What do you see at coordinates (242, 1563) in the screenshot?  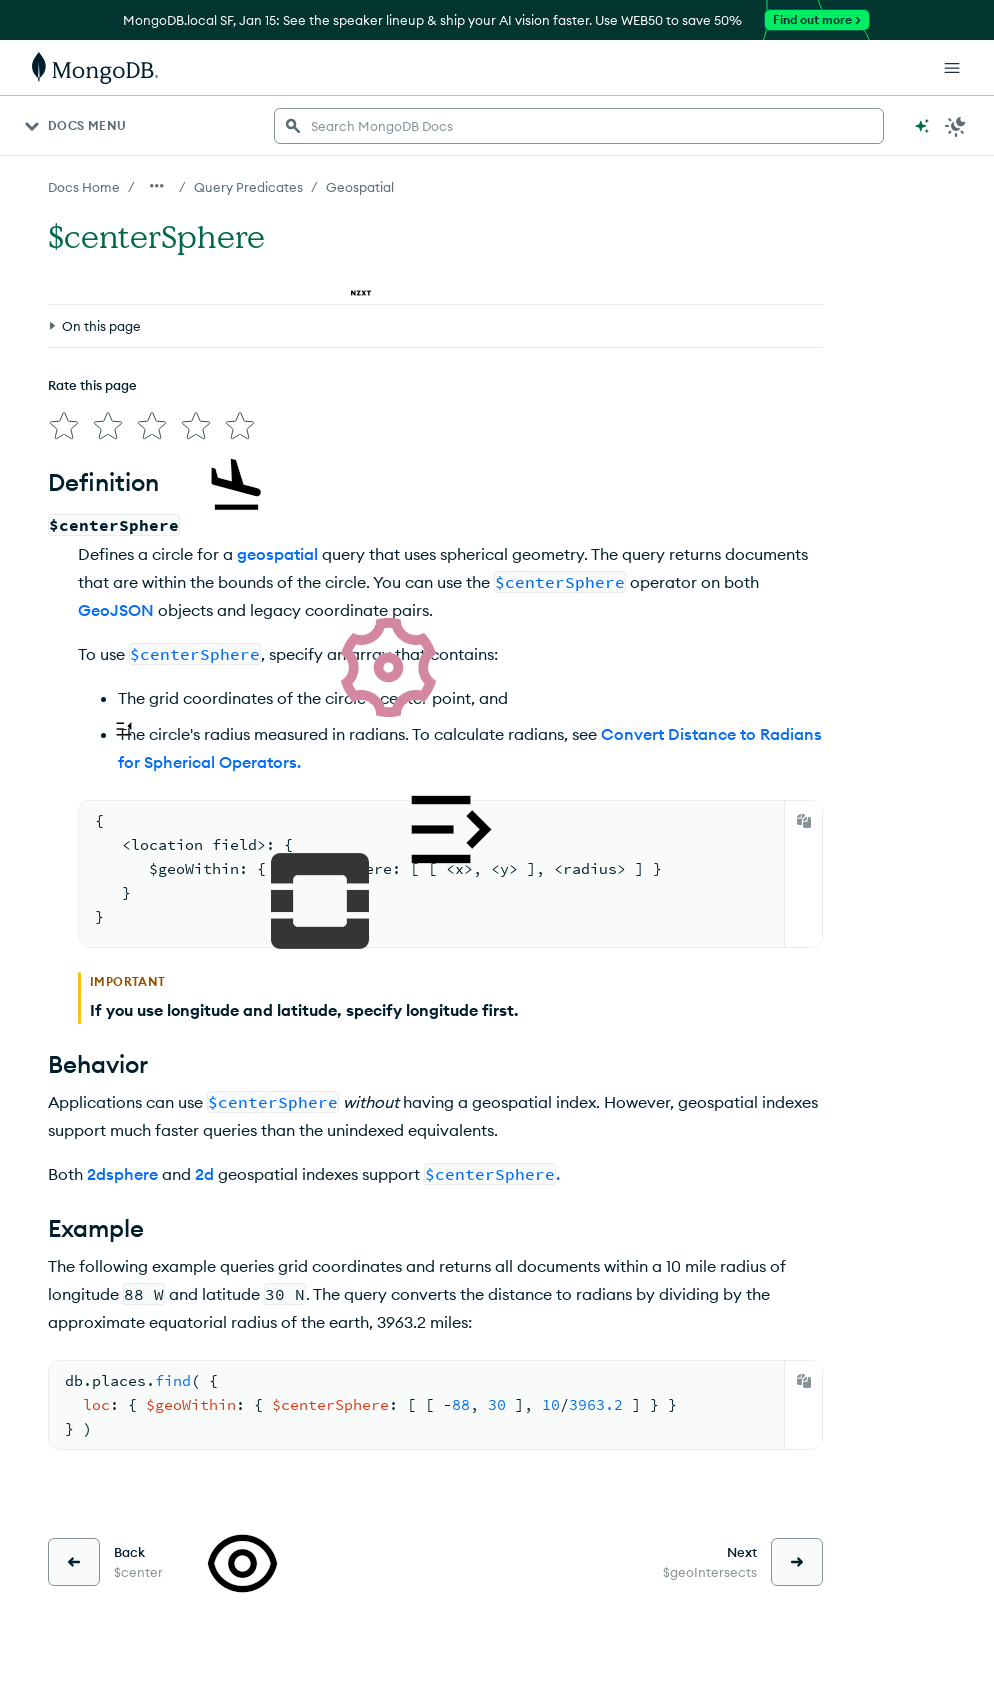 I see `view or preview content` at bounding box center [242, 1563].